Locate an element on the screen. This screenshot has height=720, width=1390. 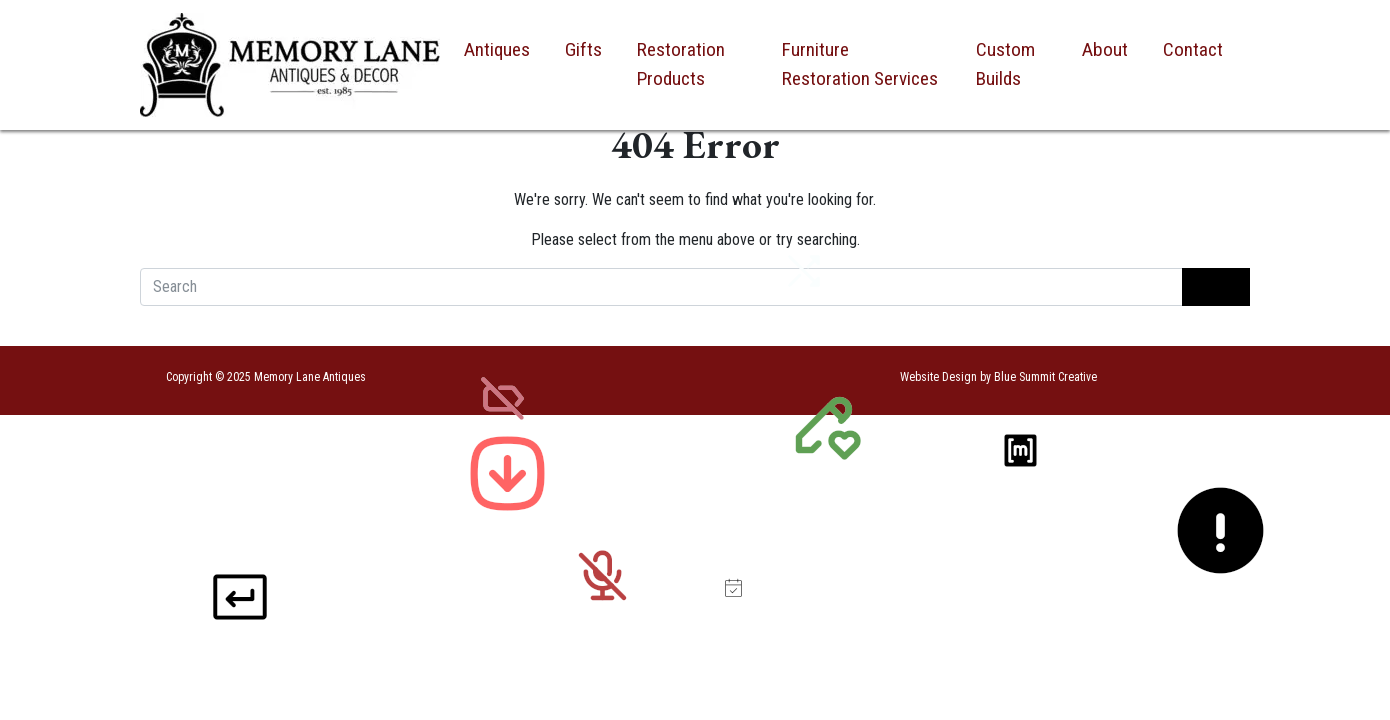
edit your favorites or liked items is located at coordinates (825, 424).